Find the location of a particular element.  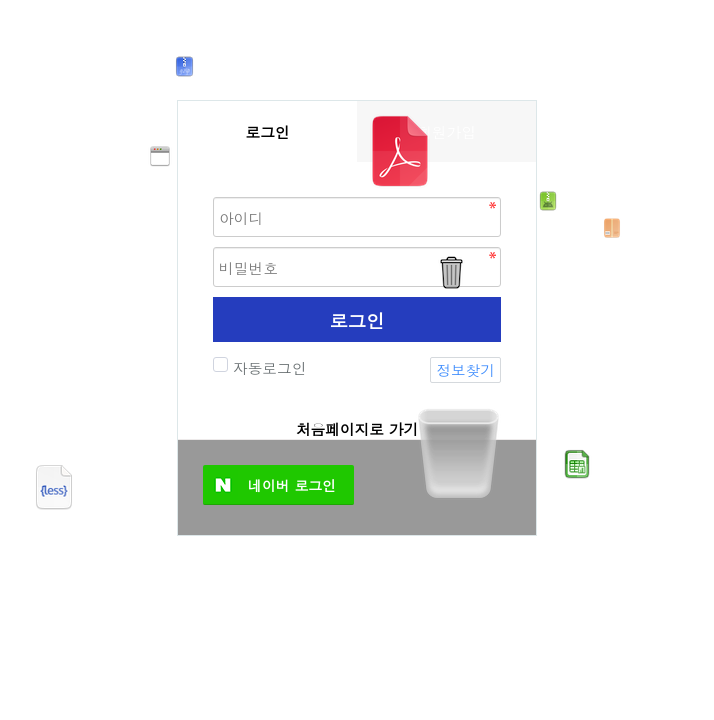

a LESS stylesheet file is located at coordinates (54, 487).